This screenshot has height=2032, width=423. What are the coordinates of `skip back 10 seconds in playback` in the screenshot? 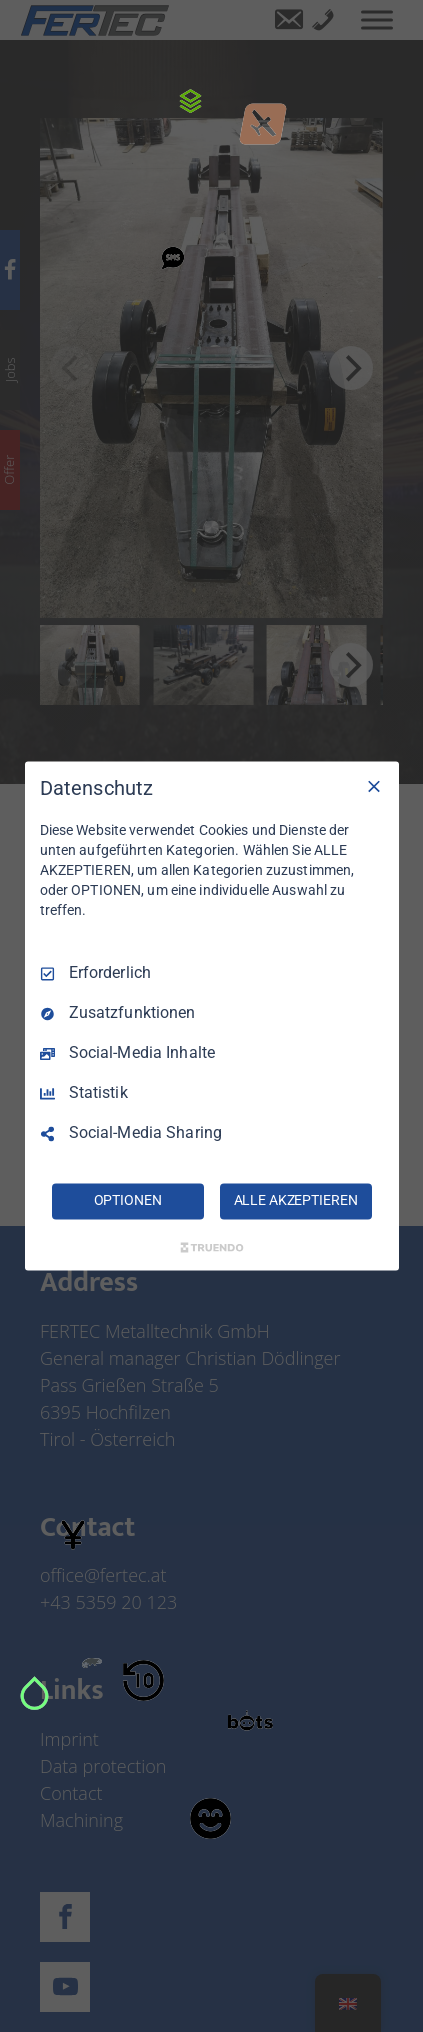 It's located at (143, 1680).